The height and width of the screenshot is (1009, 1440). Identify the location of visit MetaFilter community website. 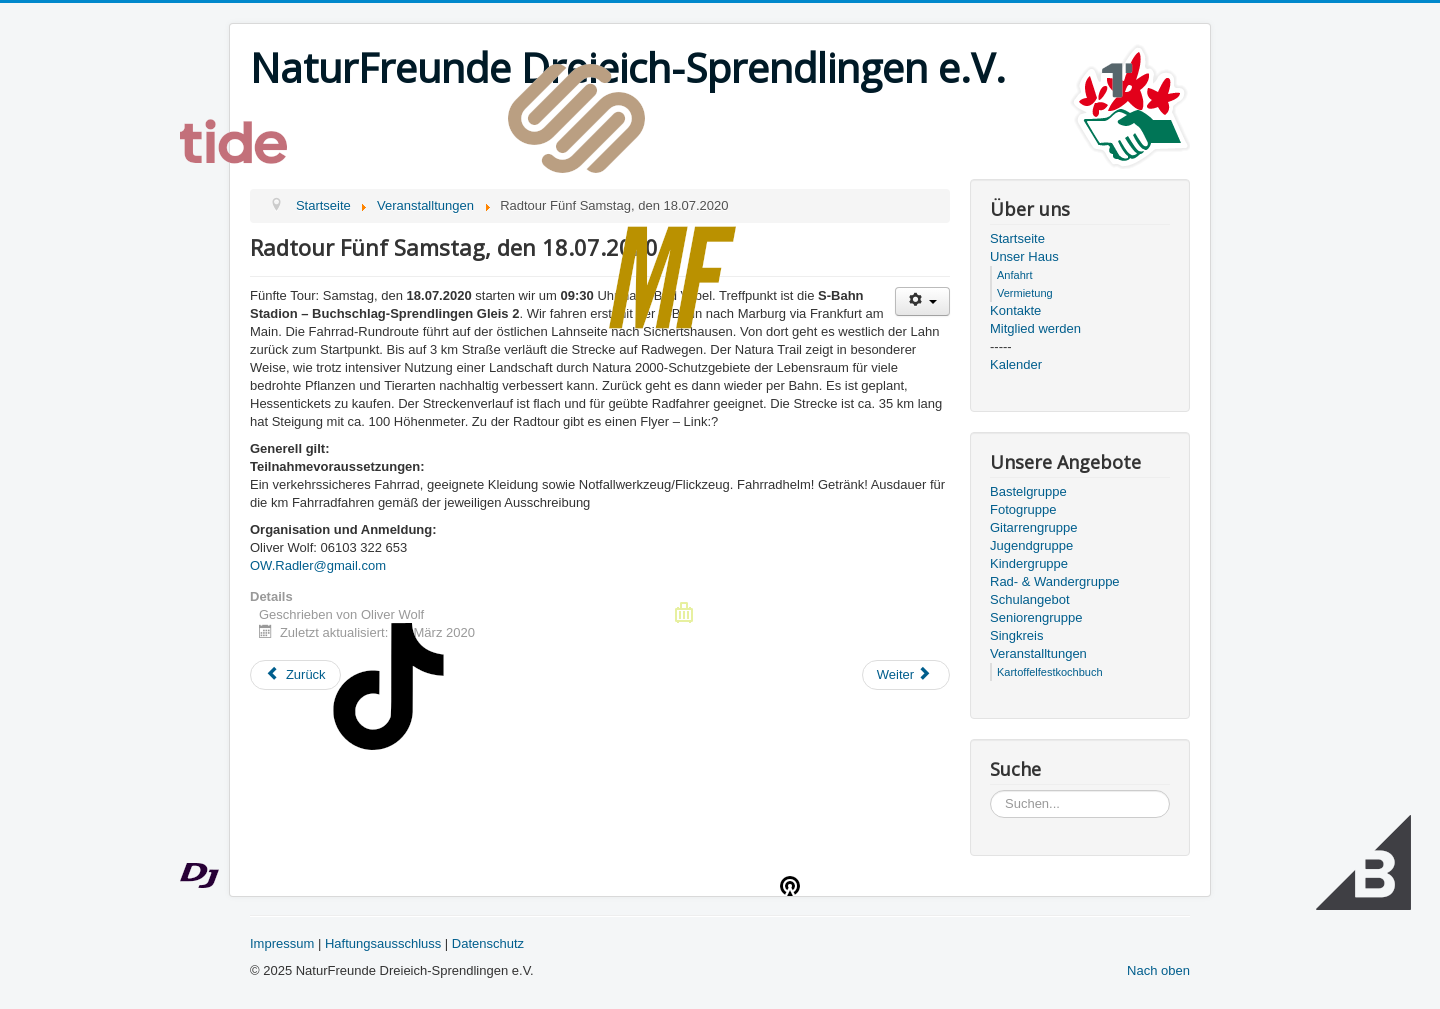
(672, 277).